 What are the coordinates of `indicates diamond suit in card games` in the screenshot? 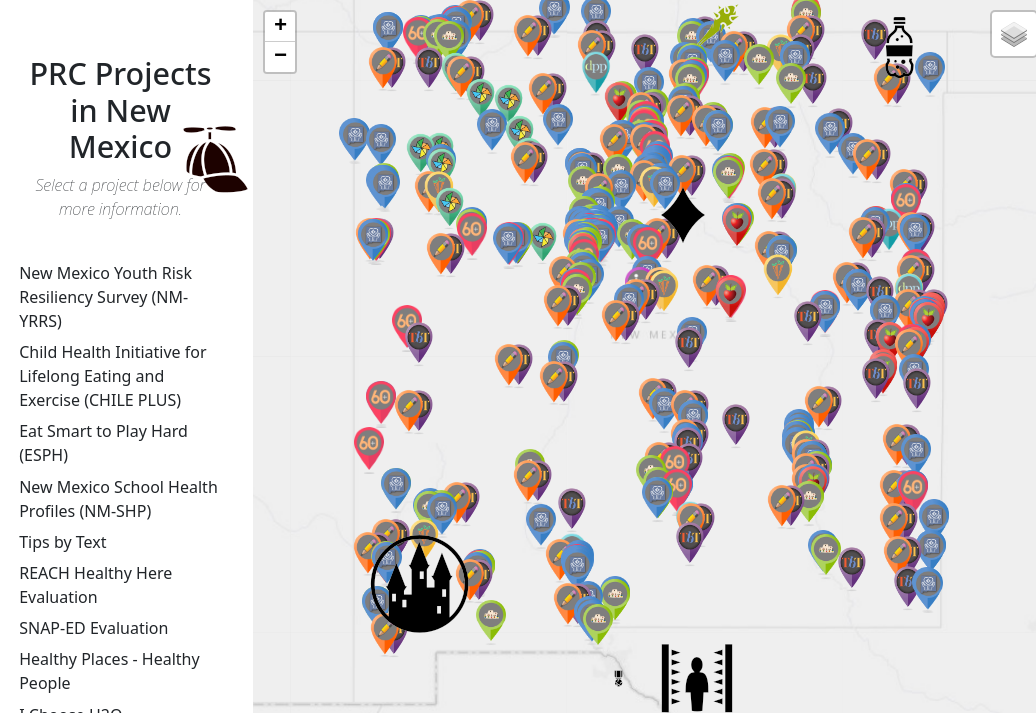 It's located at (683, 215).